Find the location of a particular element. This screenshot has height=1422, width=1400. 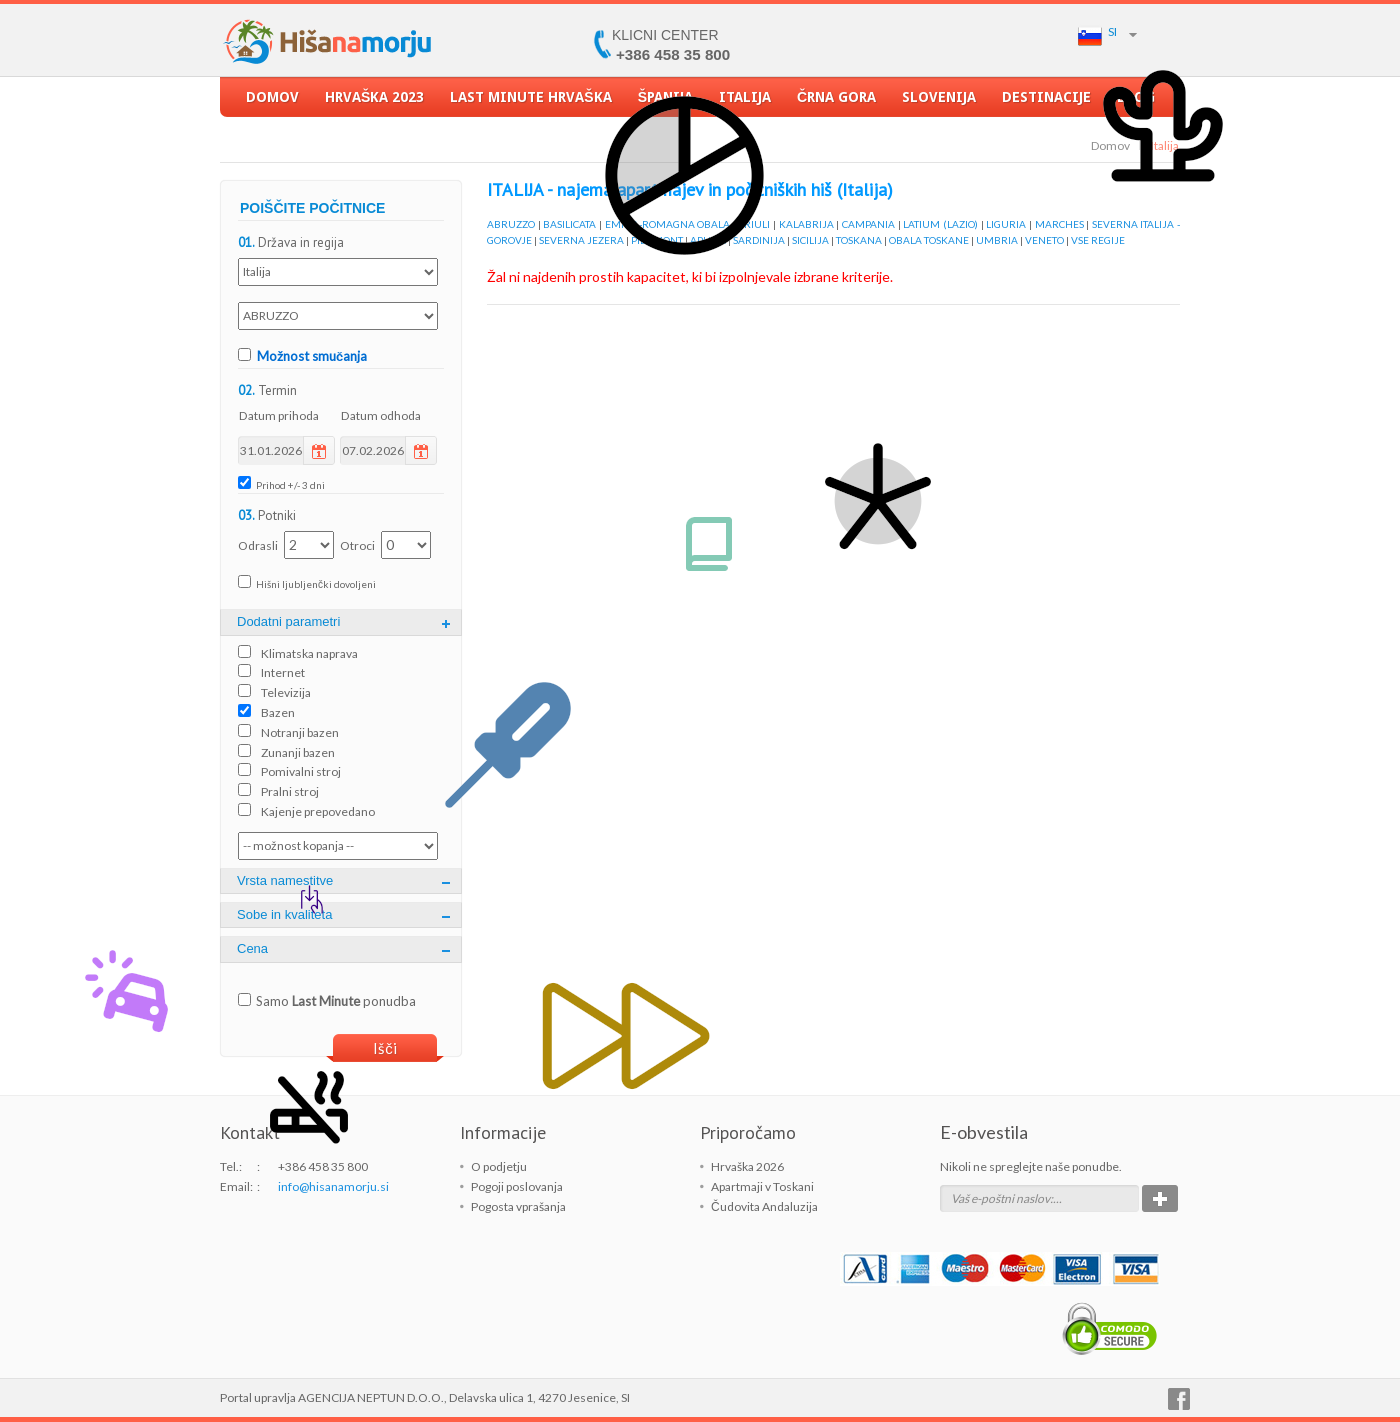

withdraw funds or cash out is located at coordinates (310, 899).